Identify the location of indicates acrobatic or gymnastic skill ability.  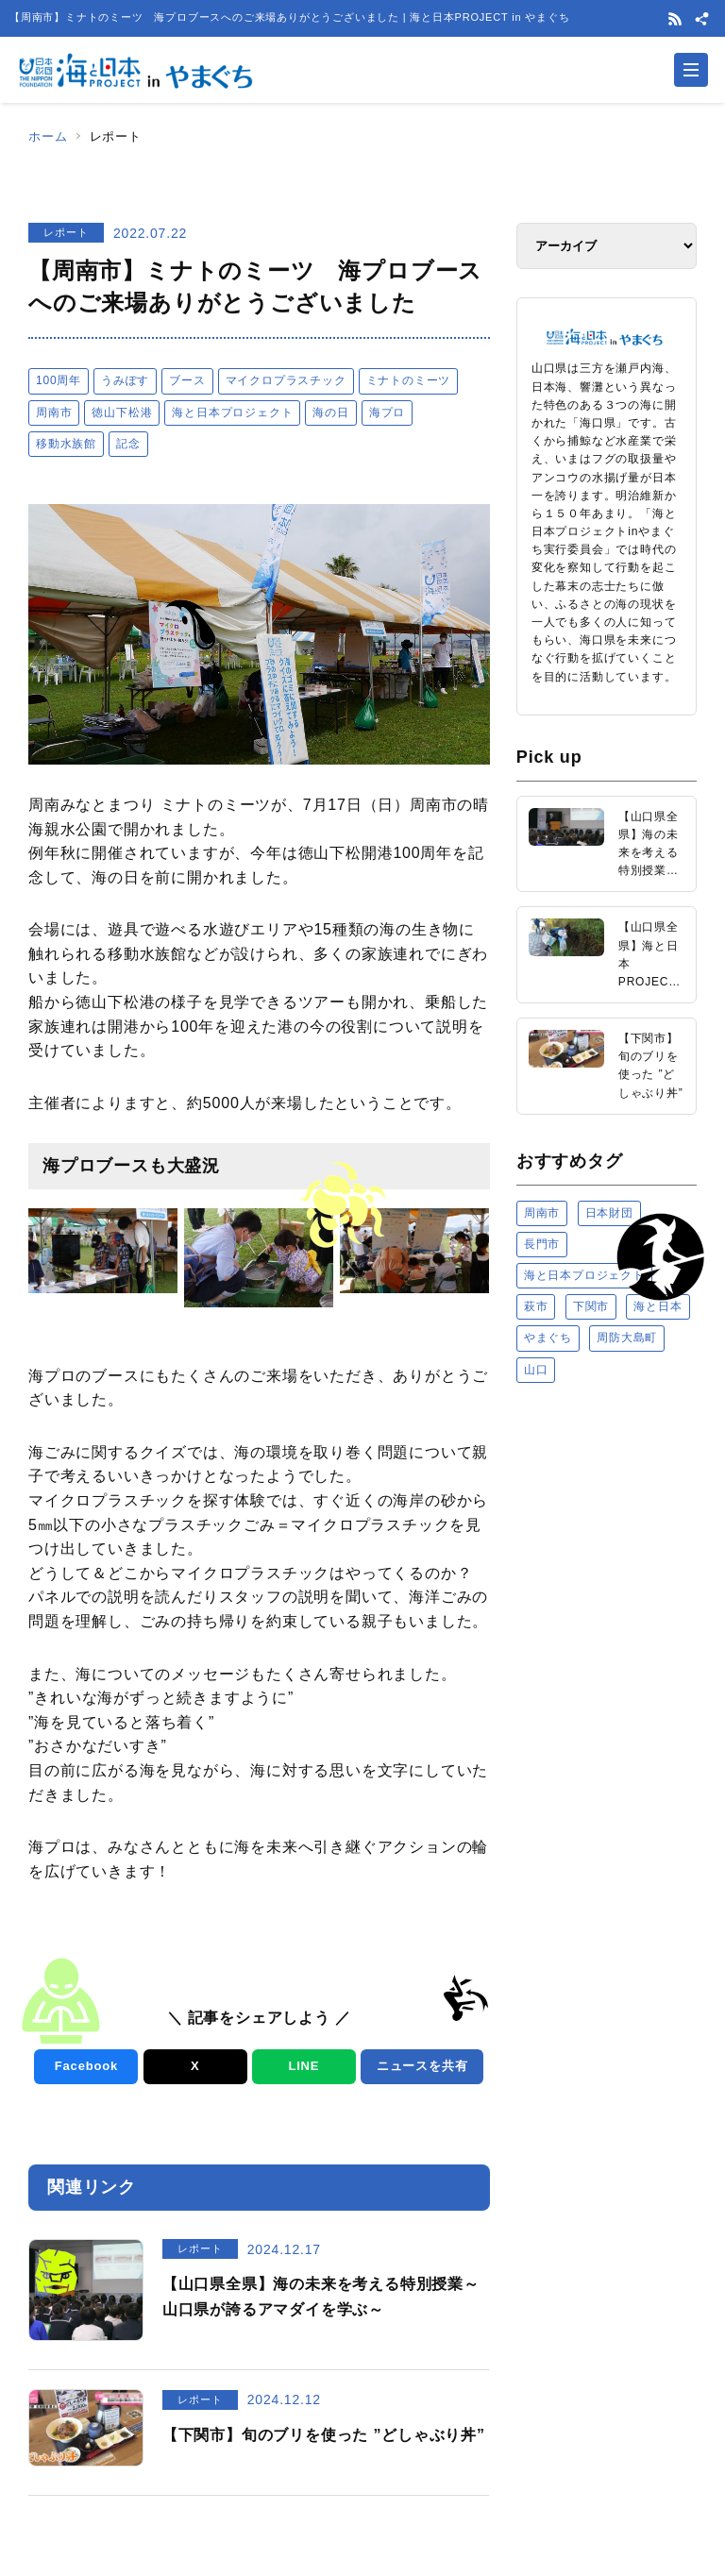
(465, 1997).